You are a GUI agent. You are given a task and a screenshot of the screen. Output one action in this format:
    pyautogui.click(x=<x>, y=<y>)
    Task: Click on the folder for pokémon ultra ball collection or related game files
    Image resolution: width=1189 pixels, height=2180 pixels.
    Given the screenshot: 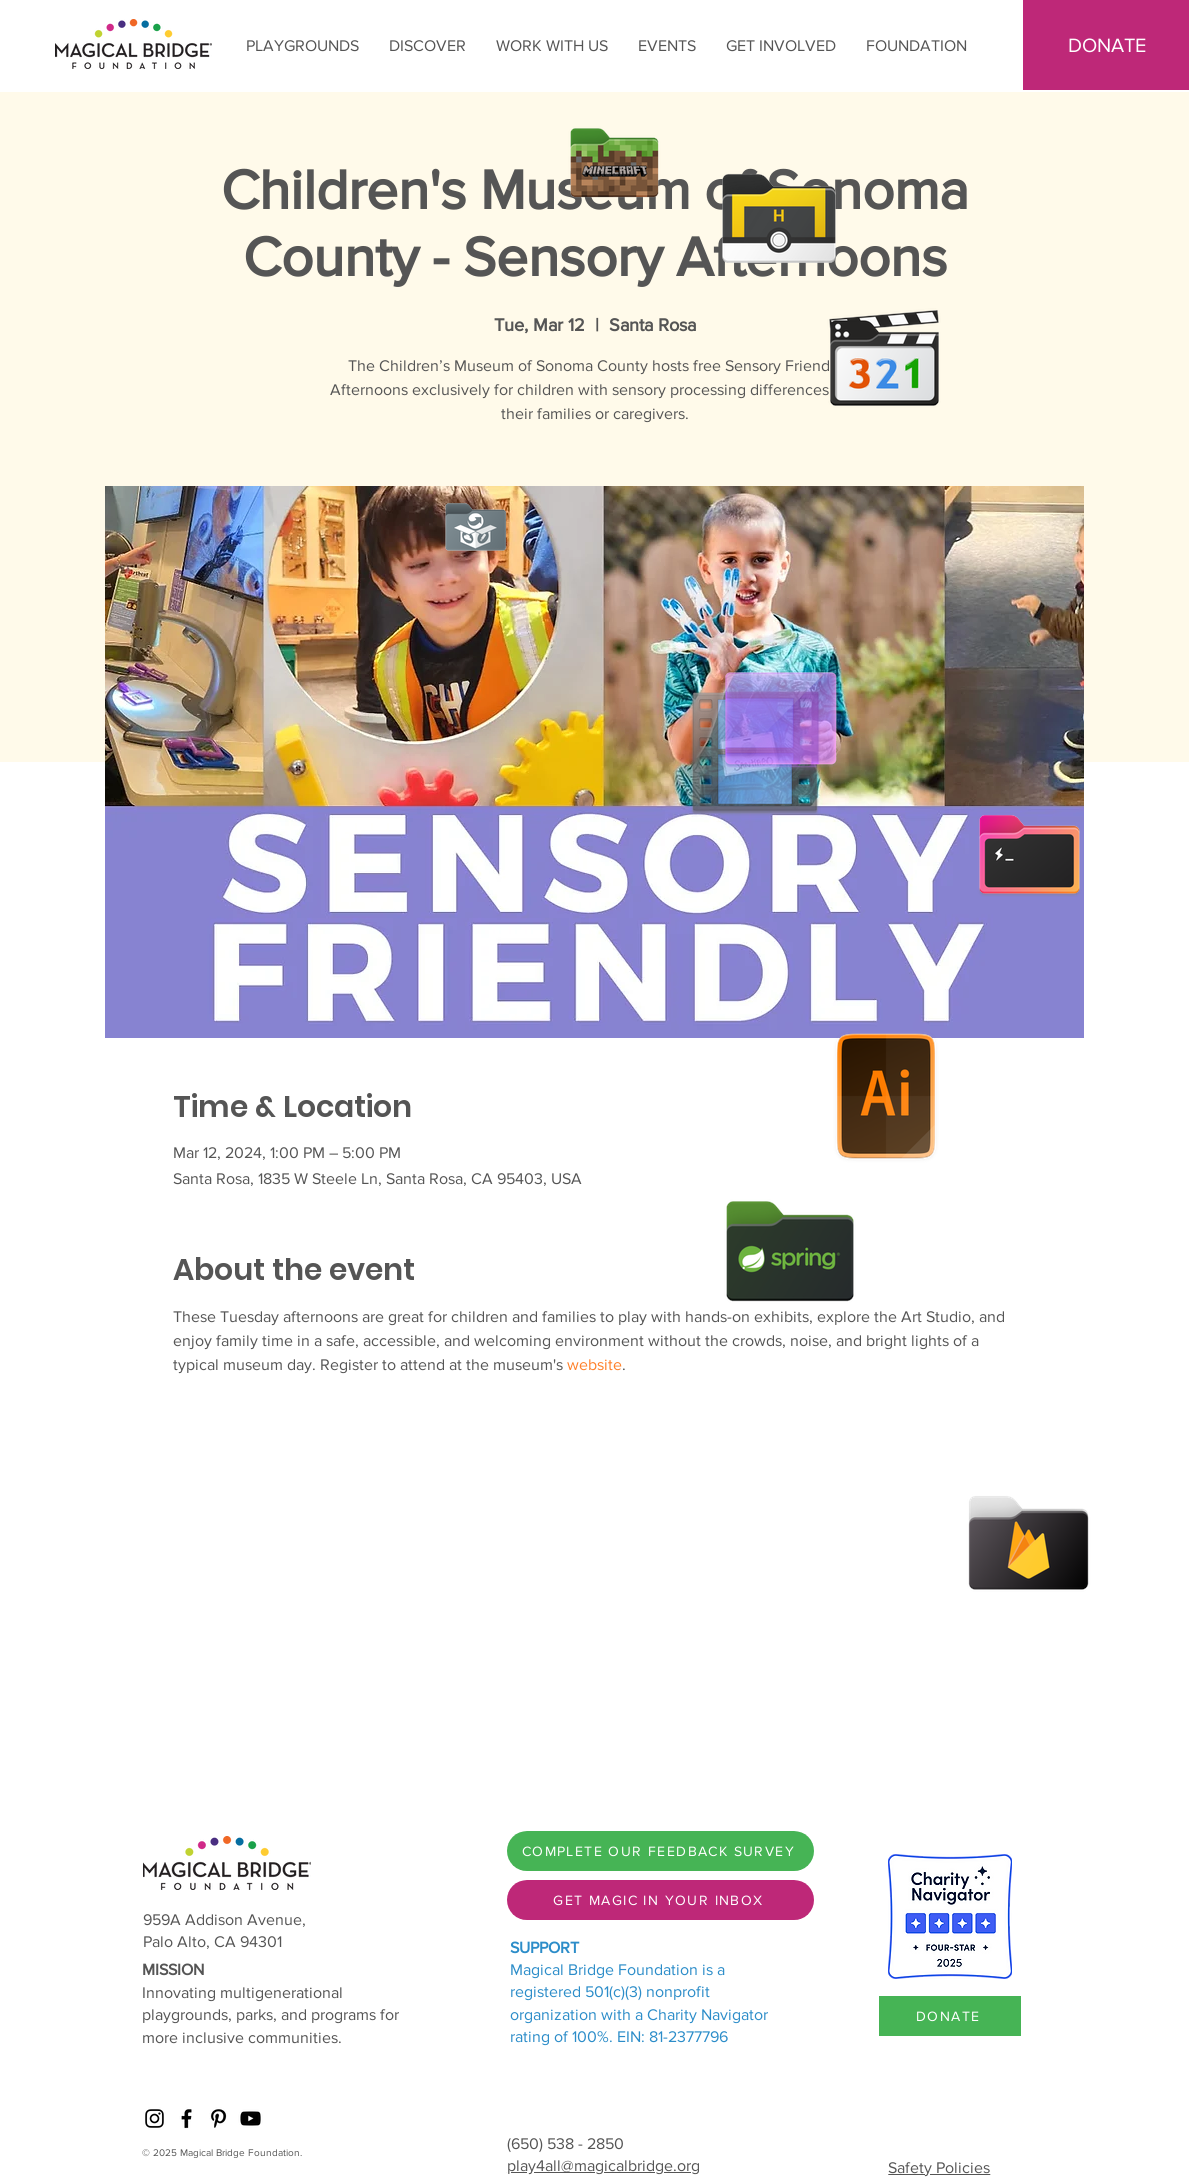 What is the action you would take?
    pyautogui.click(x=778, y=221)
    